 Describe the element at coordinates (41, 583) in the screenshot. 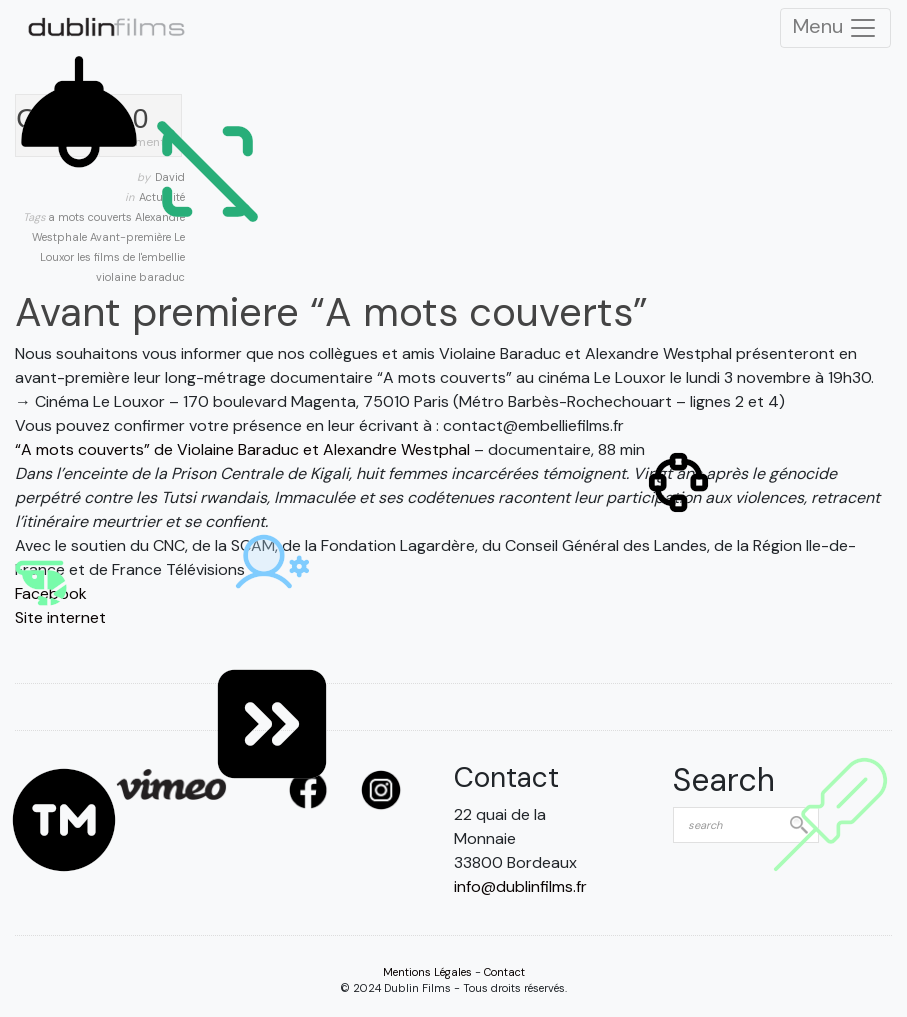

I see `indicates seafood or shellfish menu items` at that location.